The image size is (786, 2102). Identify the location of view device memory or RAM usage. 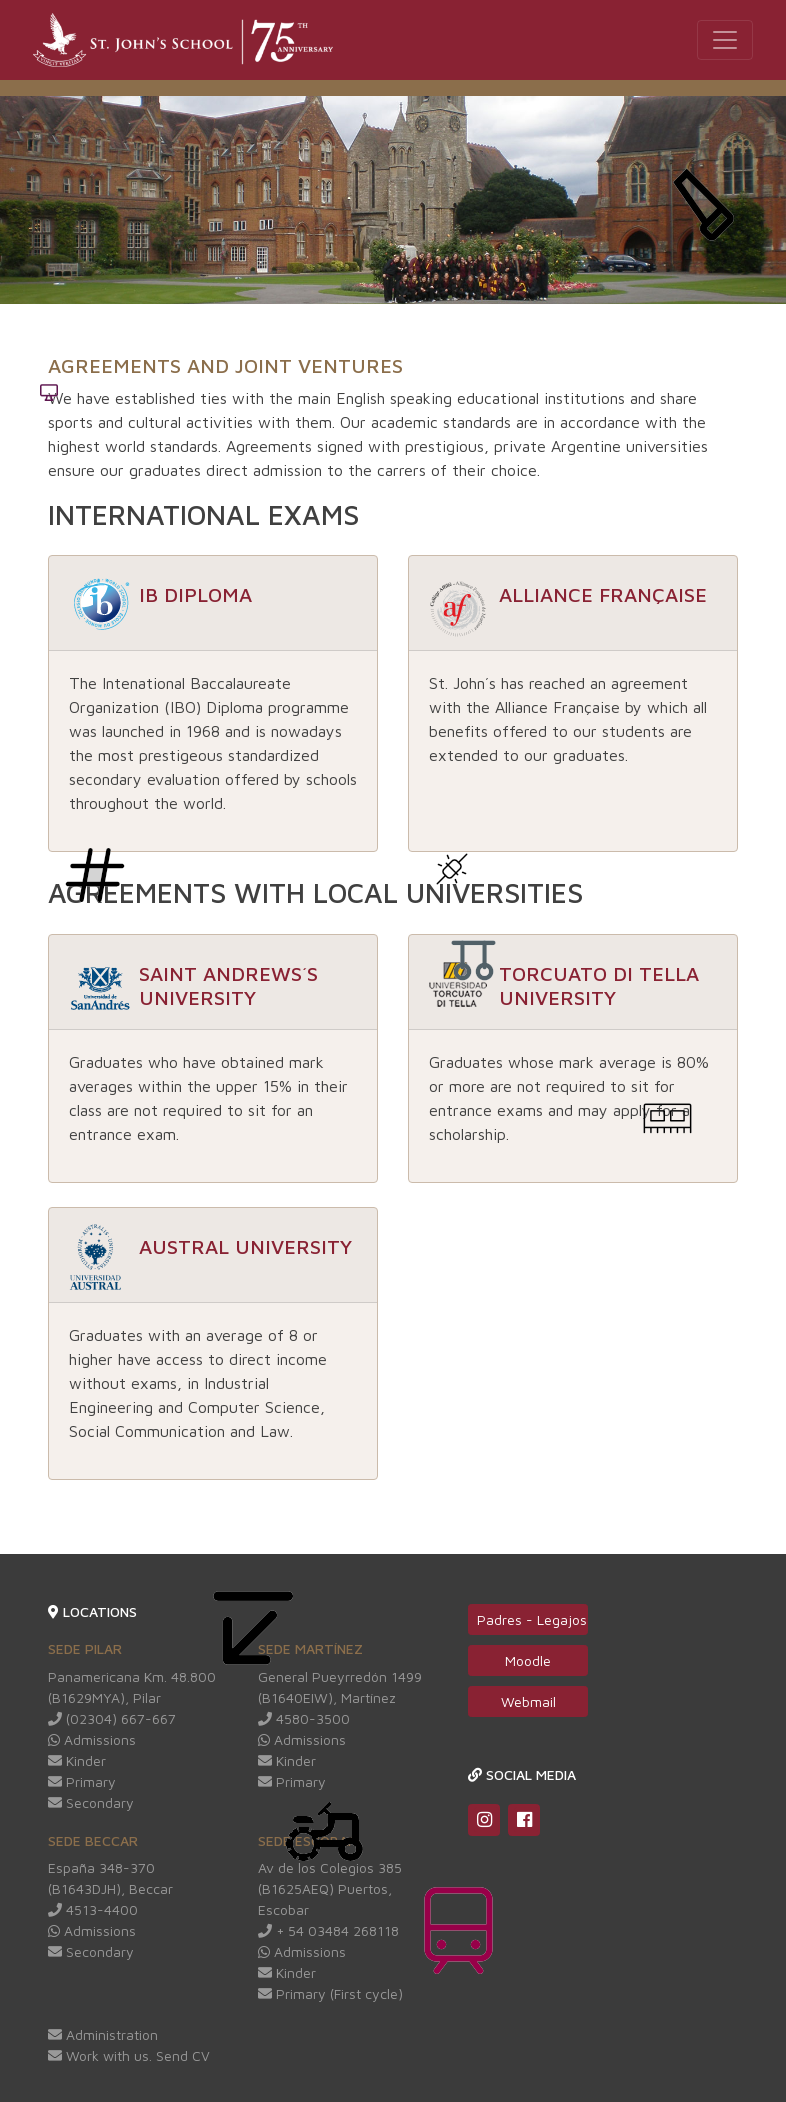
(667, 1117).